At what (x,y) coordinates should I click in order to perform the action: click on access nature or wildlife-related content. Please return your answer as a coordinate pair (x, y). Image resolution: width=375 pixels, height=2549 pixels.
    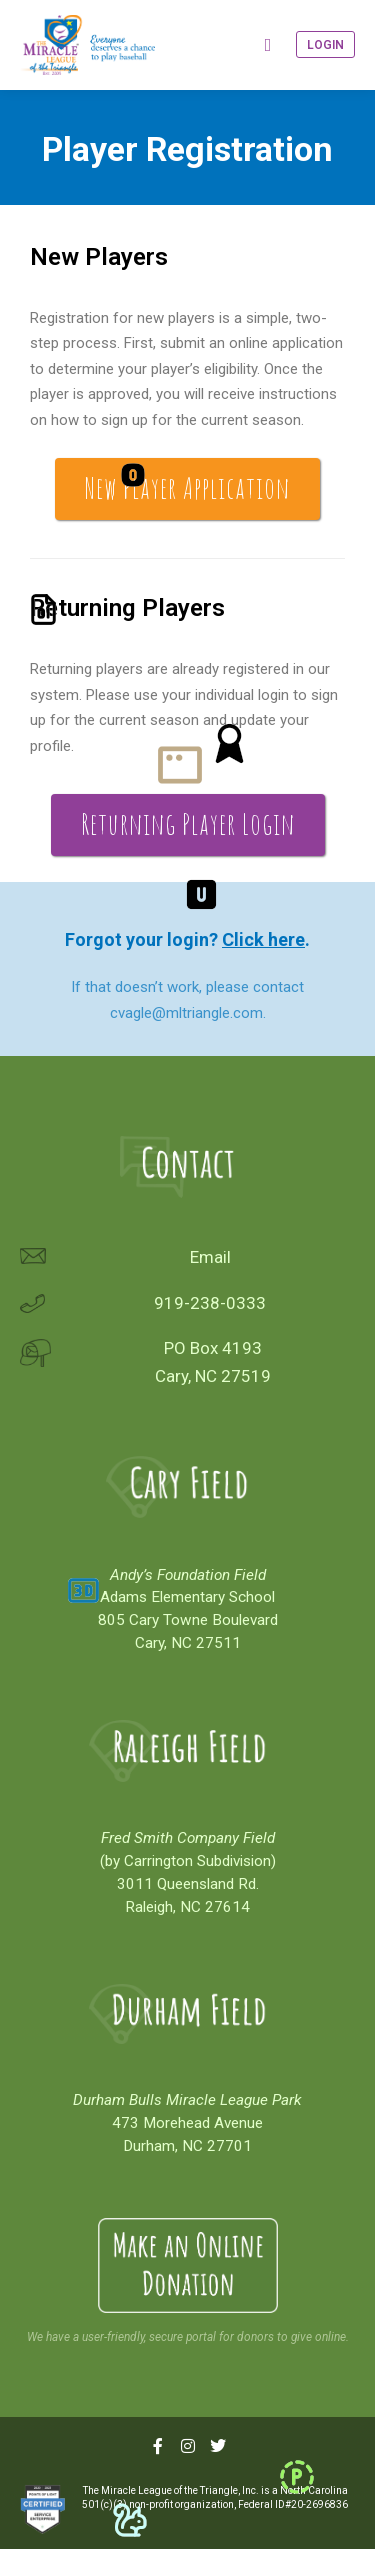
    Looking at the image, I should click on (130, 2520).